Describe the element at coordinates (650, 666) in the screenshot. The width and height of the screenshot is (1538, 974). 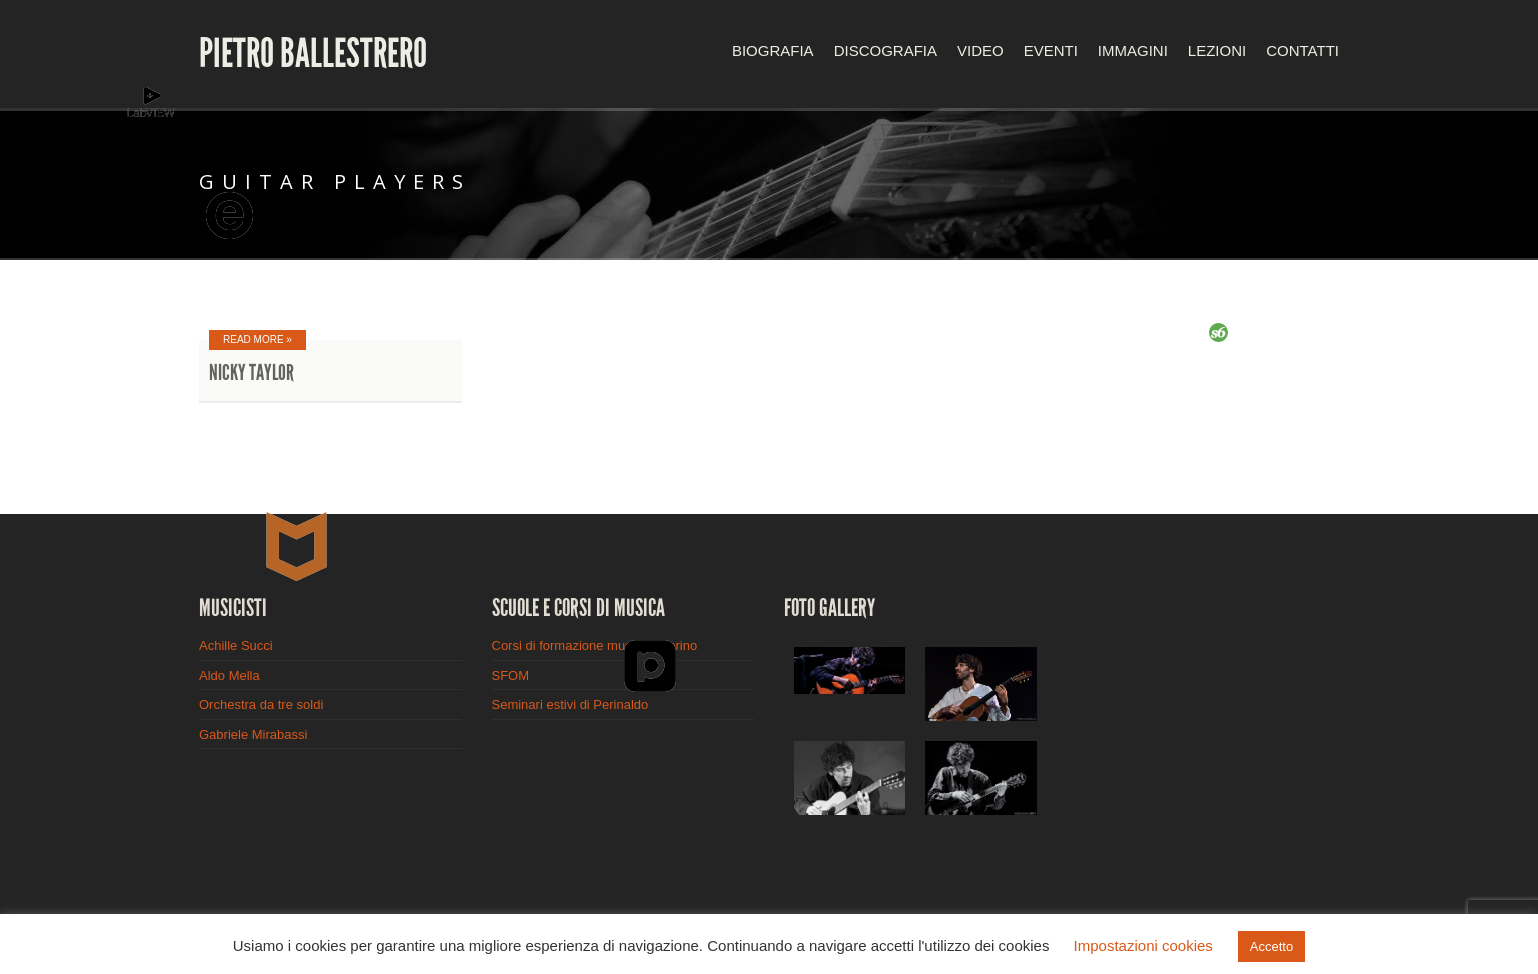
I see `open pixiv app` at that location.